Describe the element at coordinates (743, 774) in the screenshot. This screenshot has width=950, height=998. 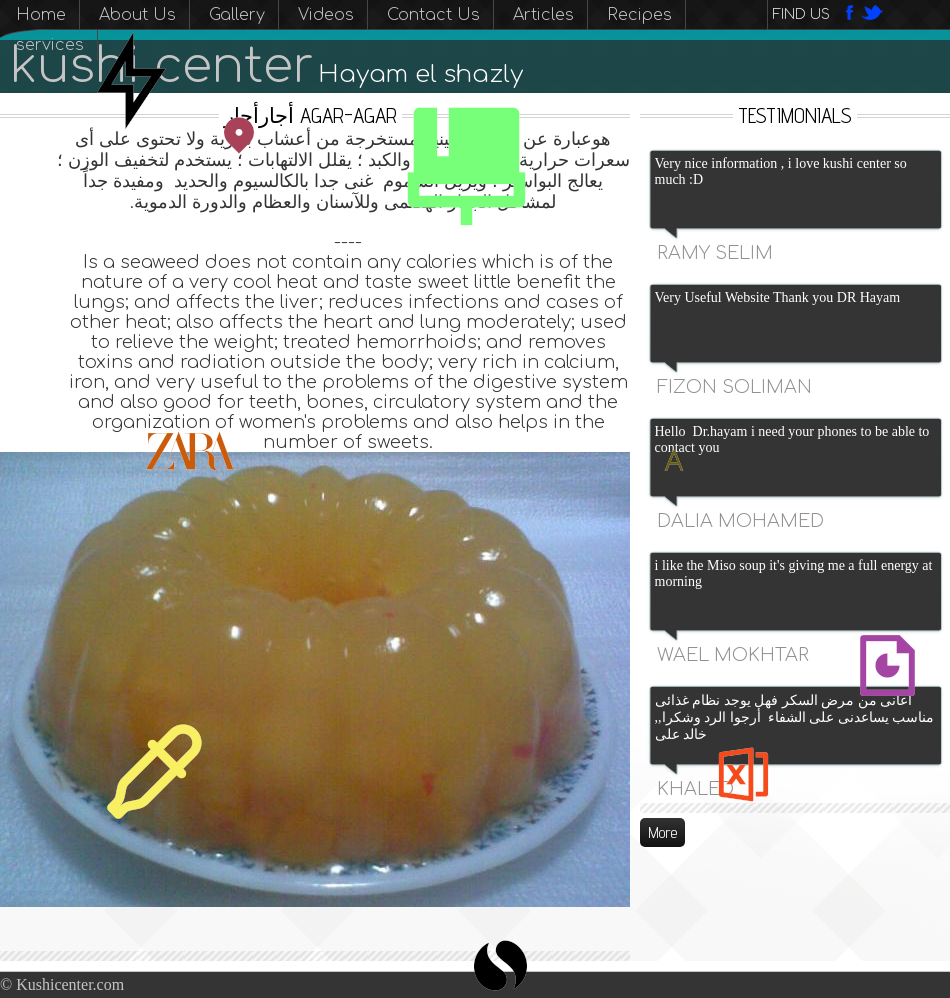
I see `open an excel spreadsheet file` at that location.